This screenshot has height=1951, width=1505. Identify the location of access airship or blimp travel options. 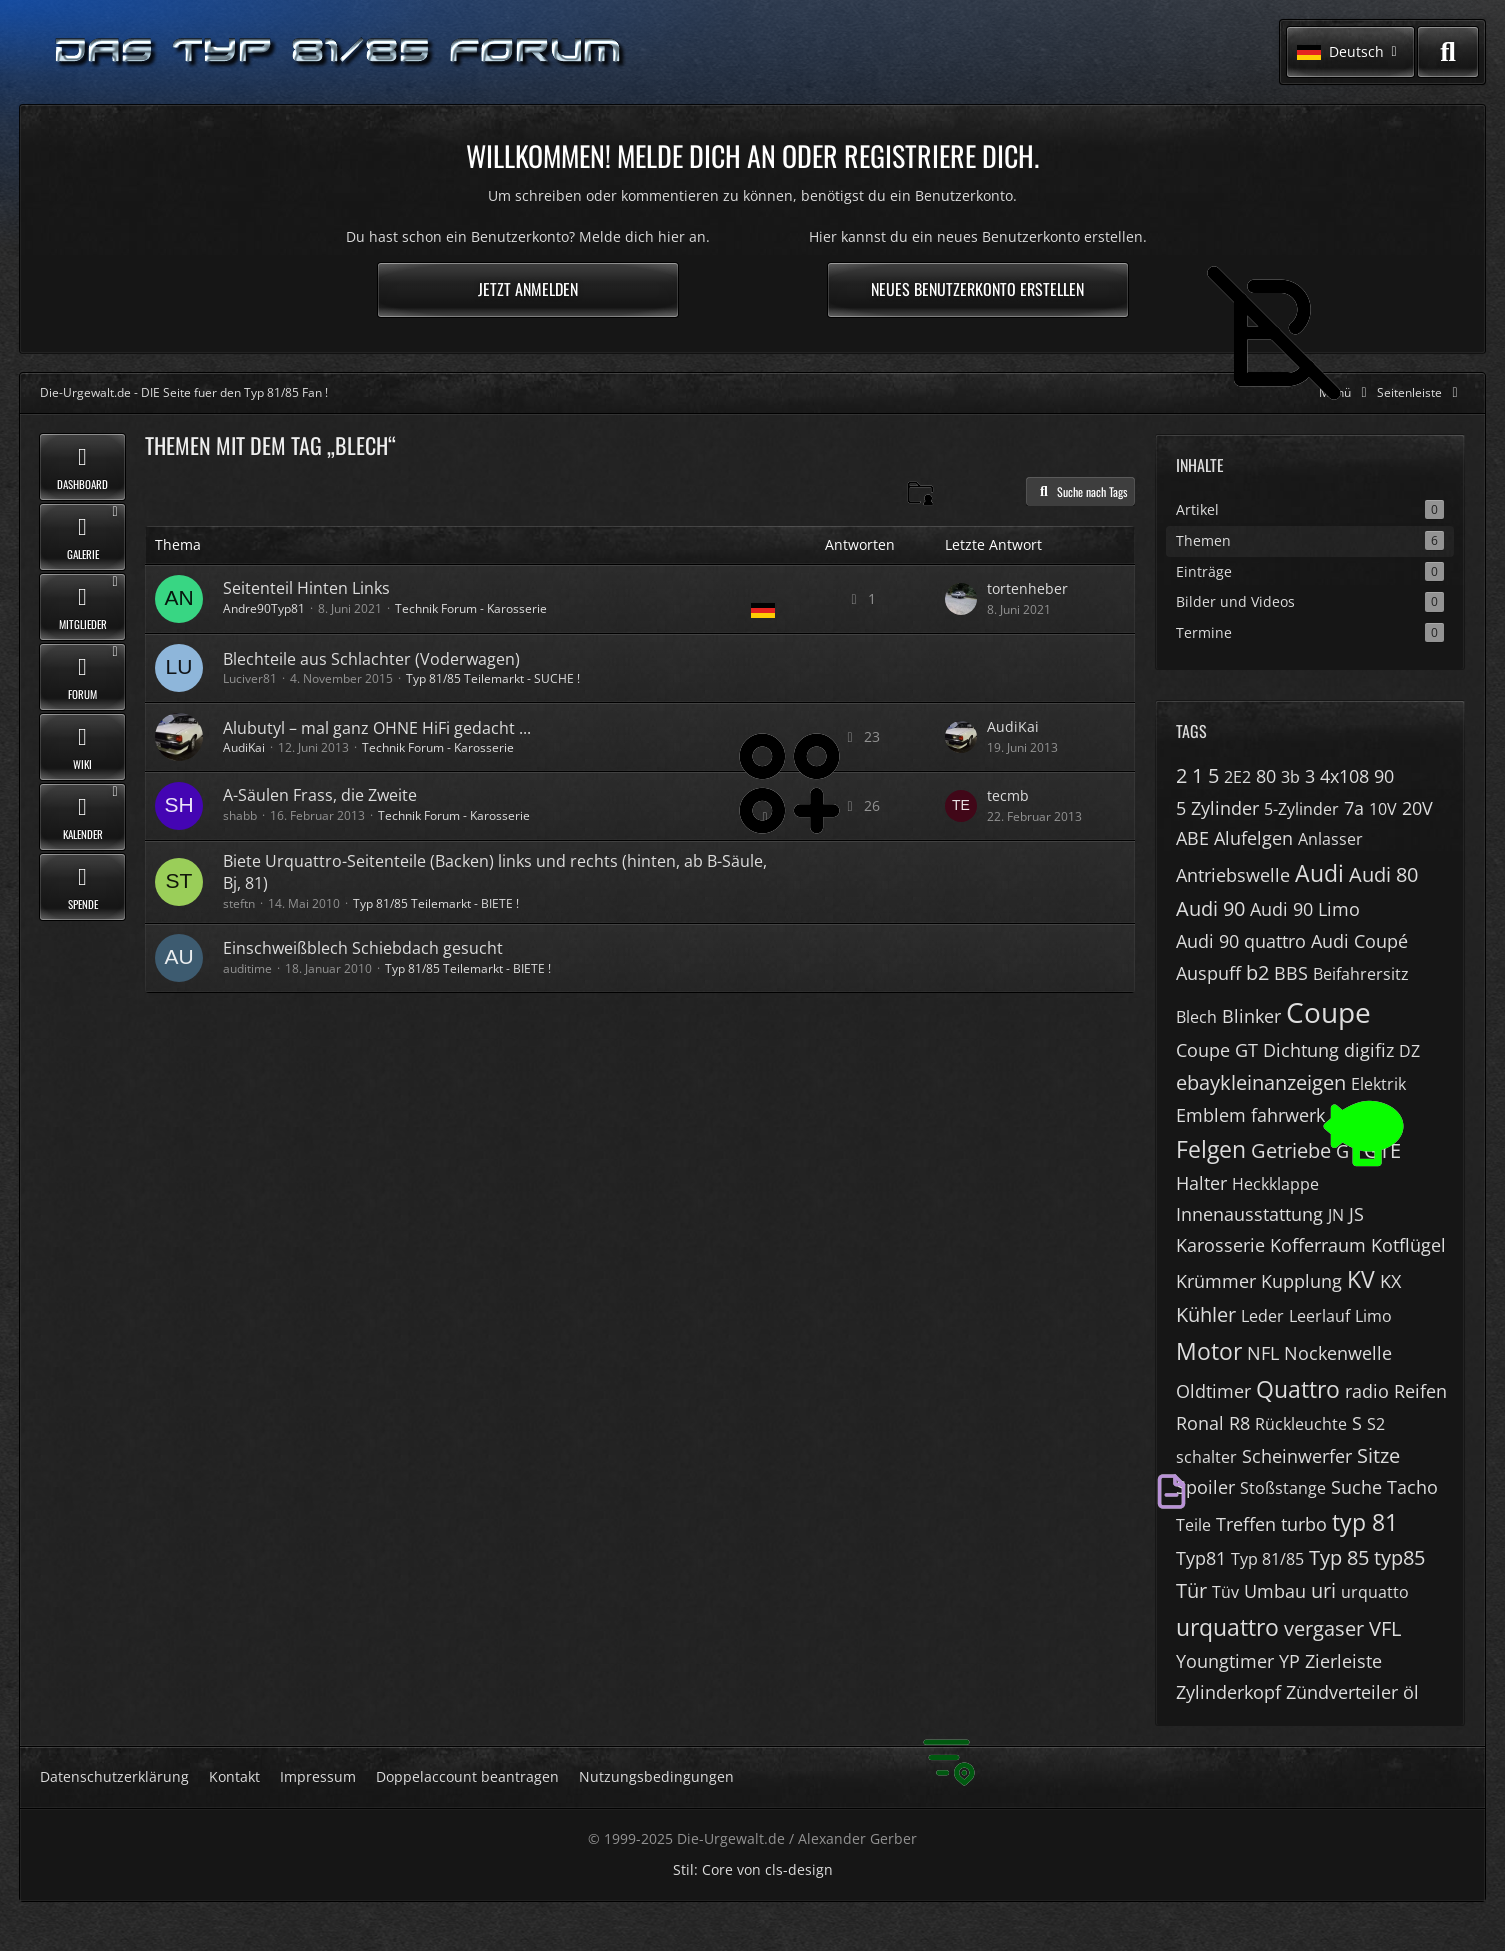
(1363, 1133).